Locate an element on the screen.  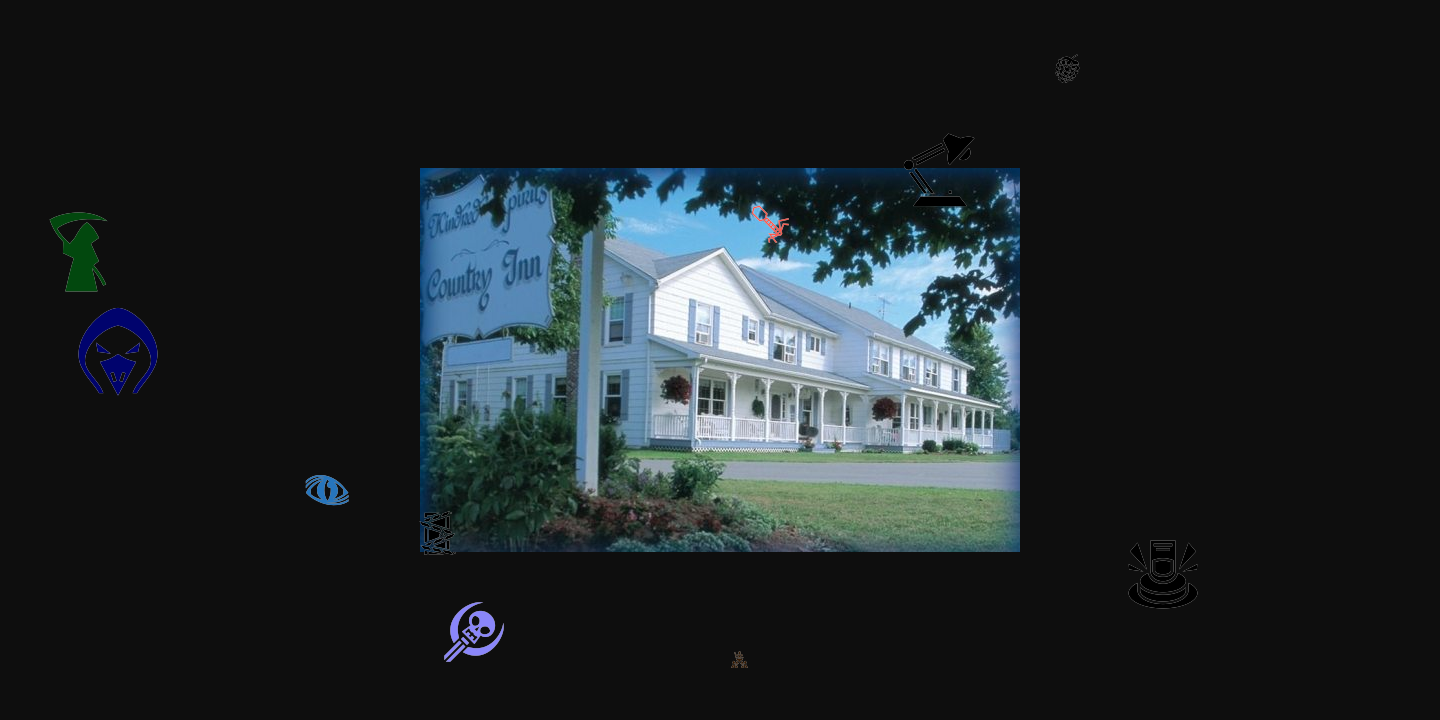
toggle desk lamp or workspace lighting is located at coordinates (940, 170).